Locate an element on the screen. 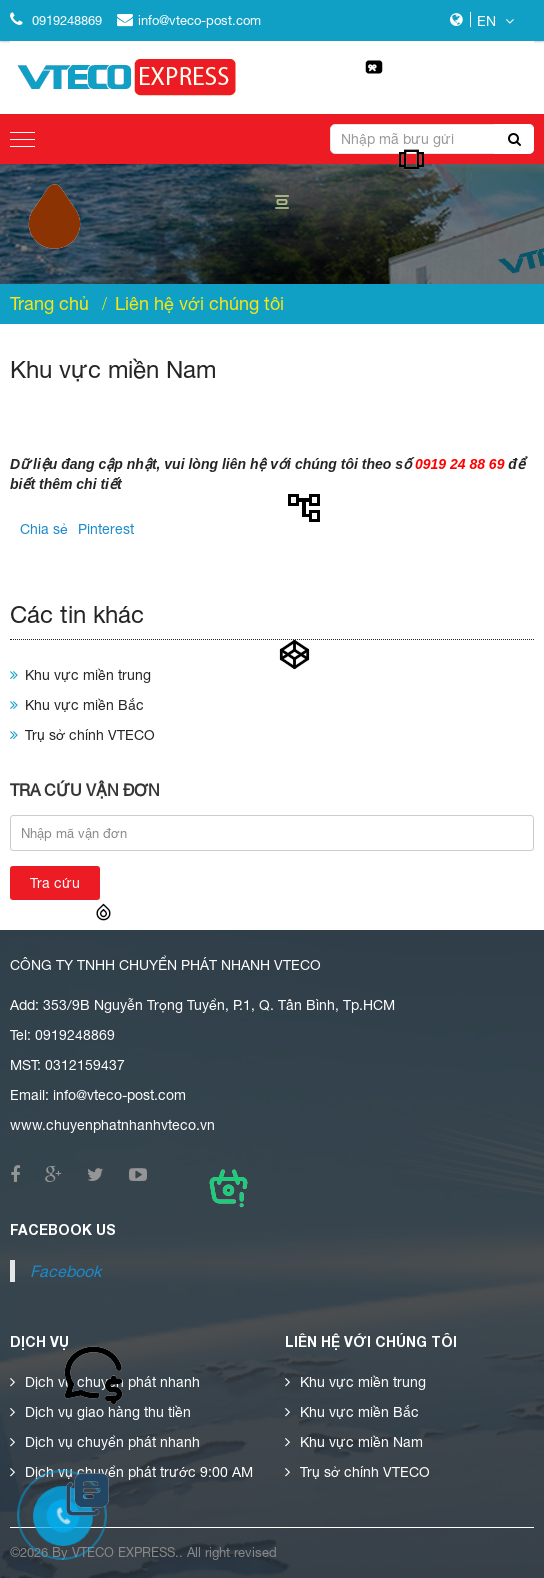 This screenshot has width=544, height=1578. view content in carousel mode is located at coordinates (411, 159).